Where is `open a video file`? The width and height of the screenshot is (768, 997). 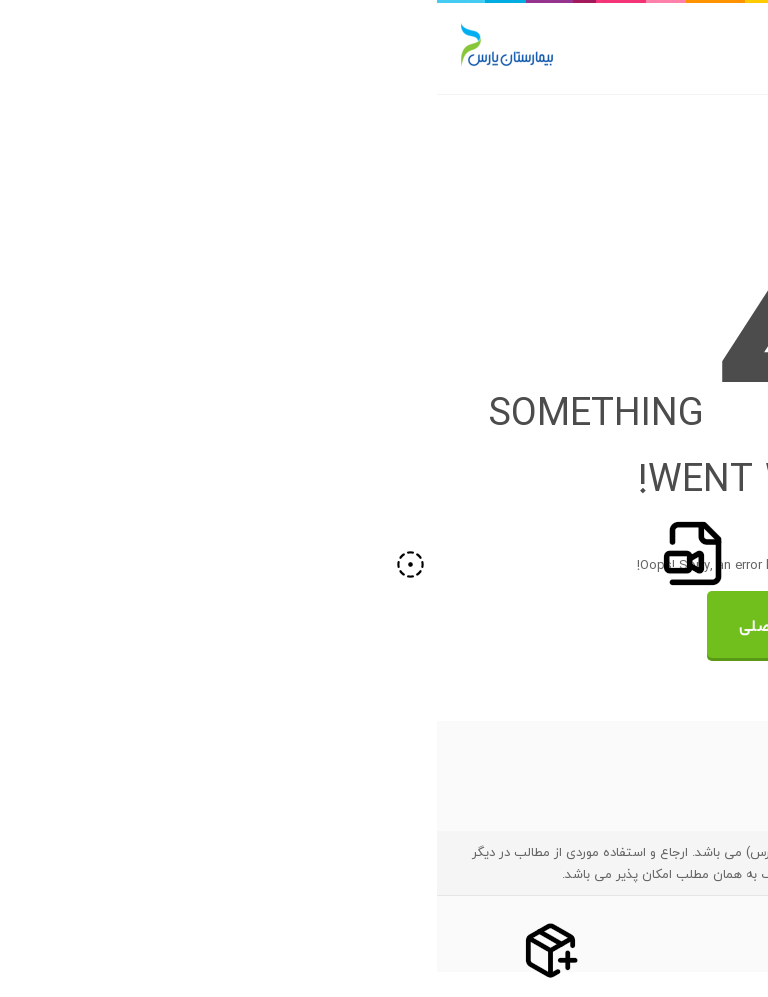
open a video file is located at coordinates (695, 553).